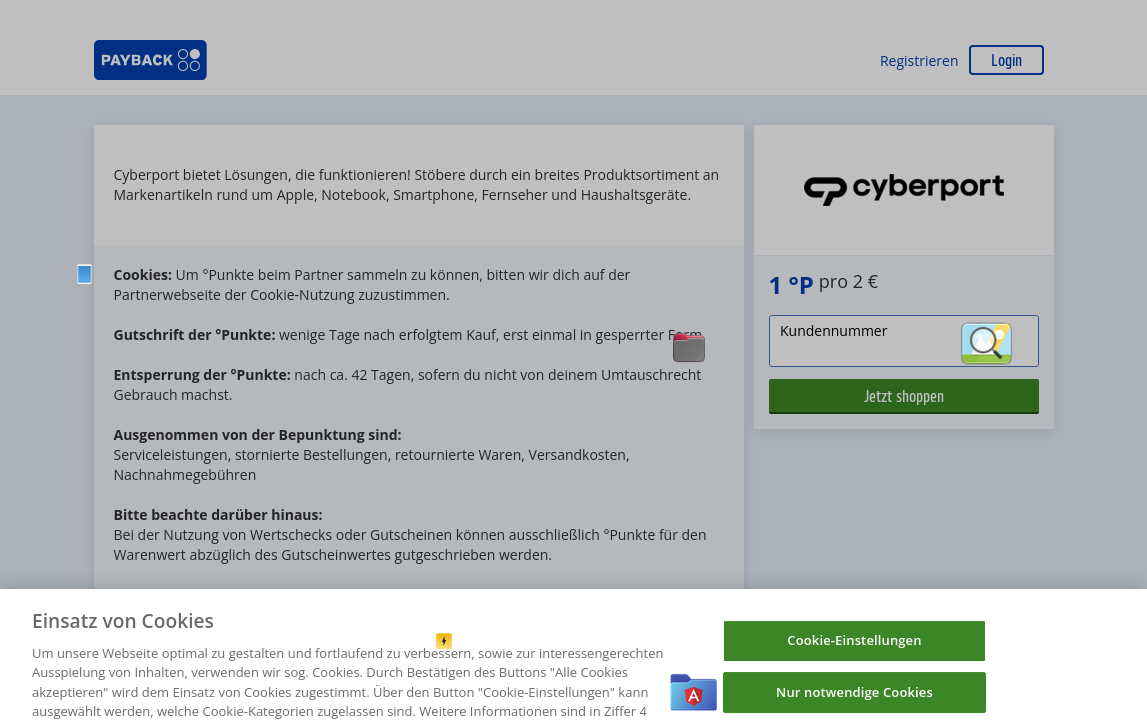 The height and width of the screenshot is (720, 1147). Describe the element at coordinates (693, 693) in the screenshot. I see `open folder containing Angular project files` at that location.